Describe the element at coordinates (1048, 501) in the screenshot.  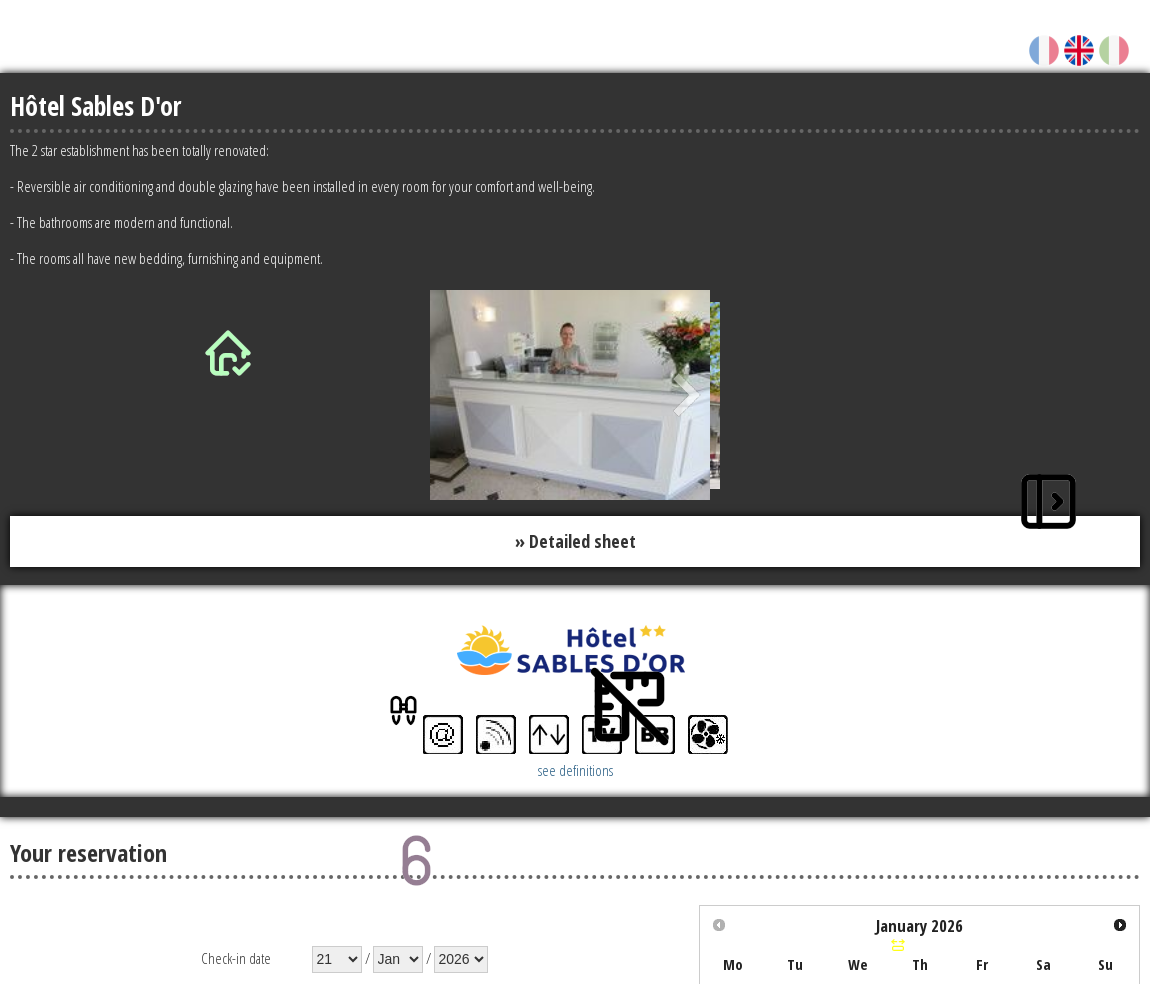
I see `expand the left sidebar` at that location.